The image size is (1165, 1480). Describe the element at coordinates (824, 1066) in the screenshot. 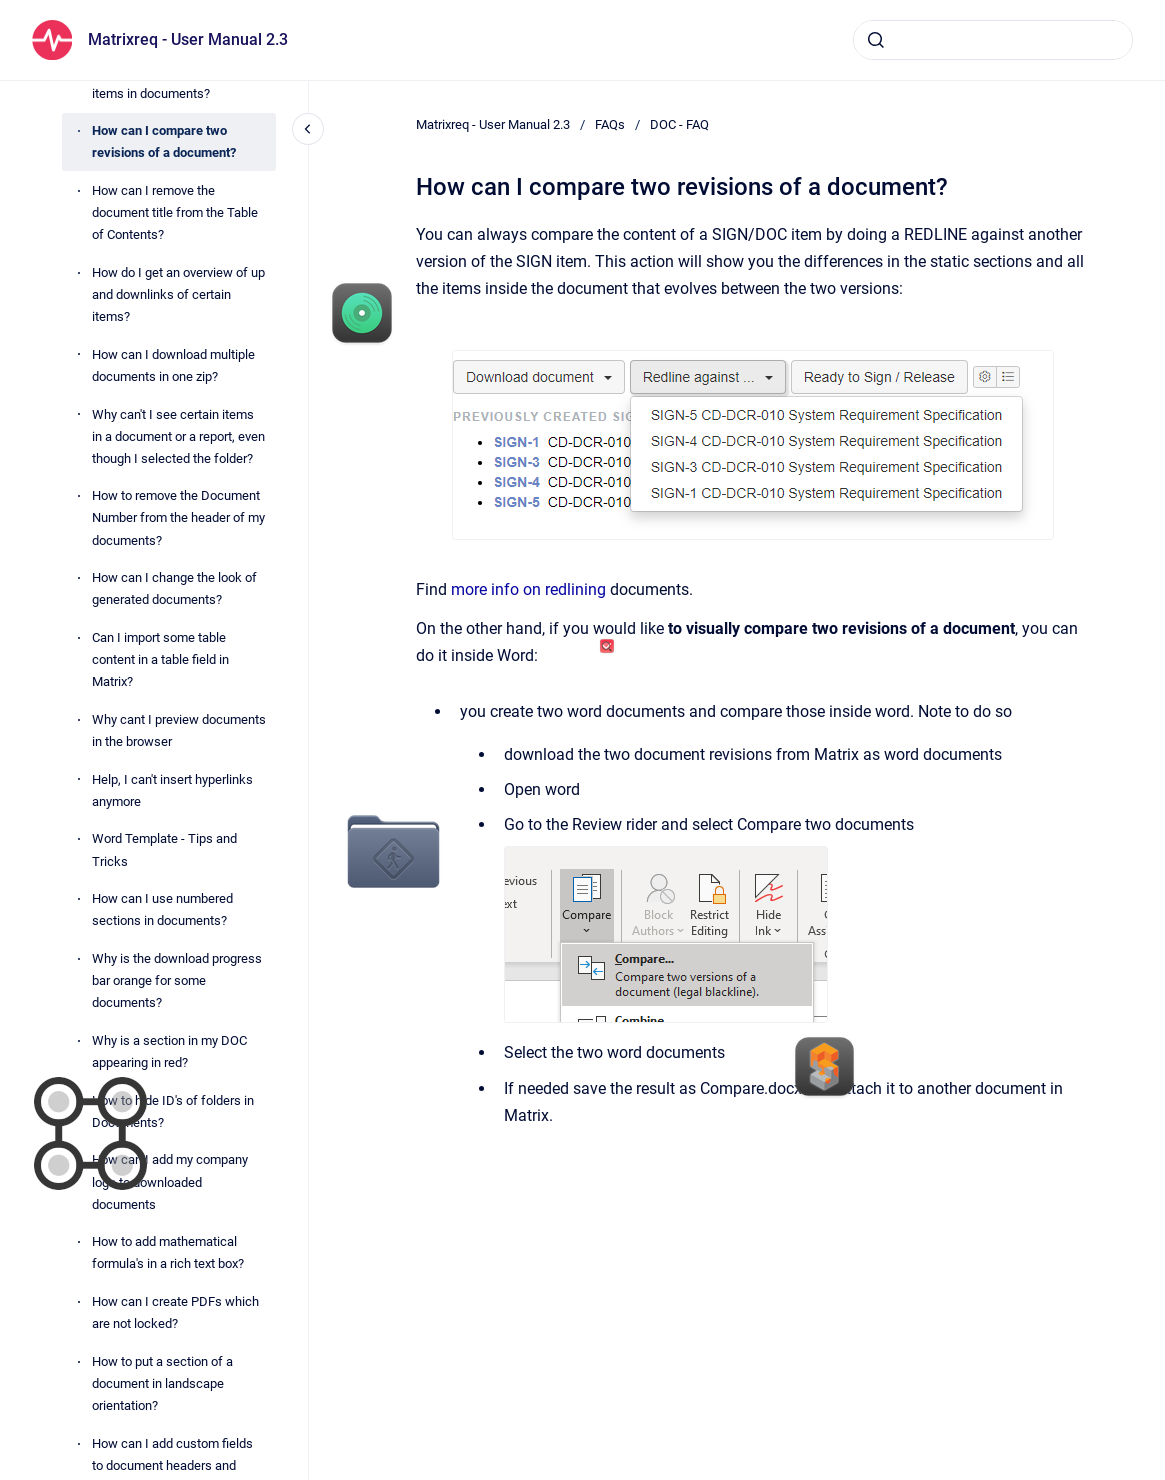

I see `open splash app` at that location.